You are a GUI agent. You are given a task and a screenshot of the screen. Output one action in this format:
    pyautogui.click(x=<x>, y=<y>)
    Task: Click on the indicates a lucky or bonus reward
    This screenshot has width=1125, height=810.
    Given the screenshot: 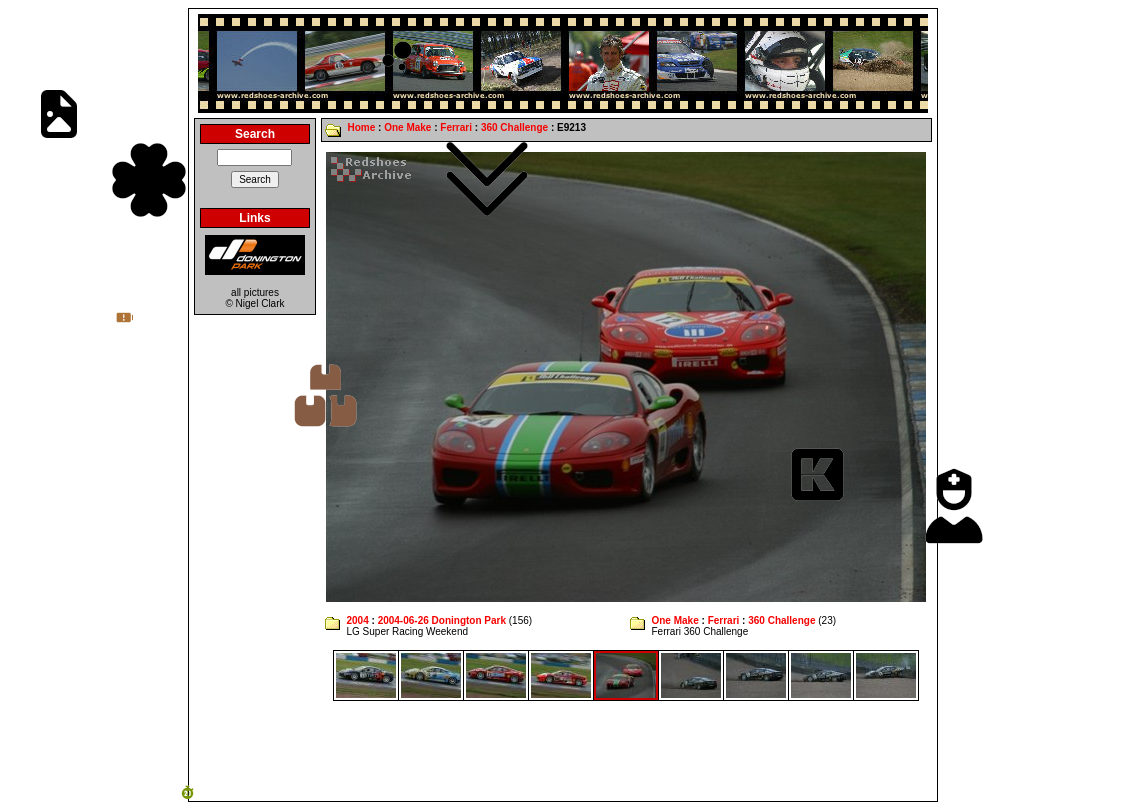 What is the action you would take?
    pyautogui.click(x=149, y=180)
    